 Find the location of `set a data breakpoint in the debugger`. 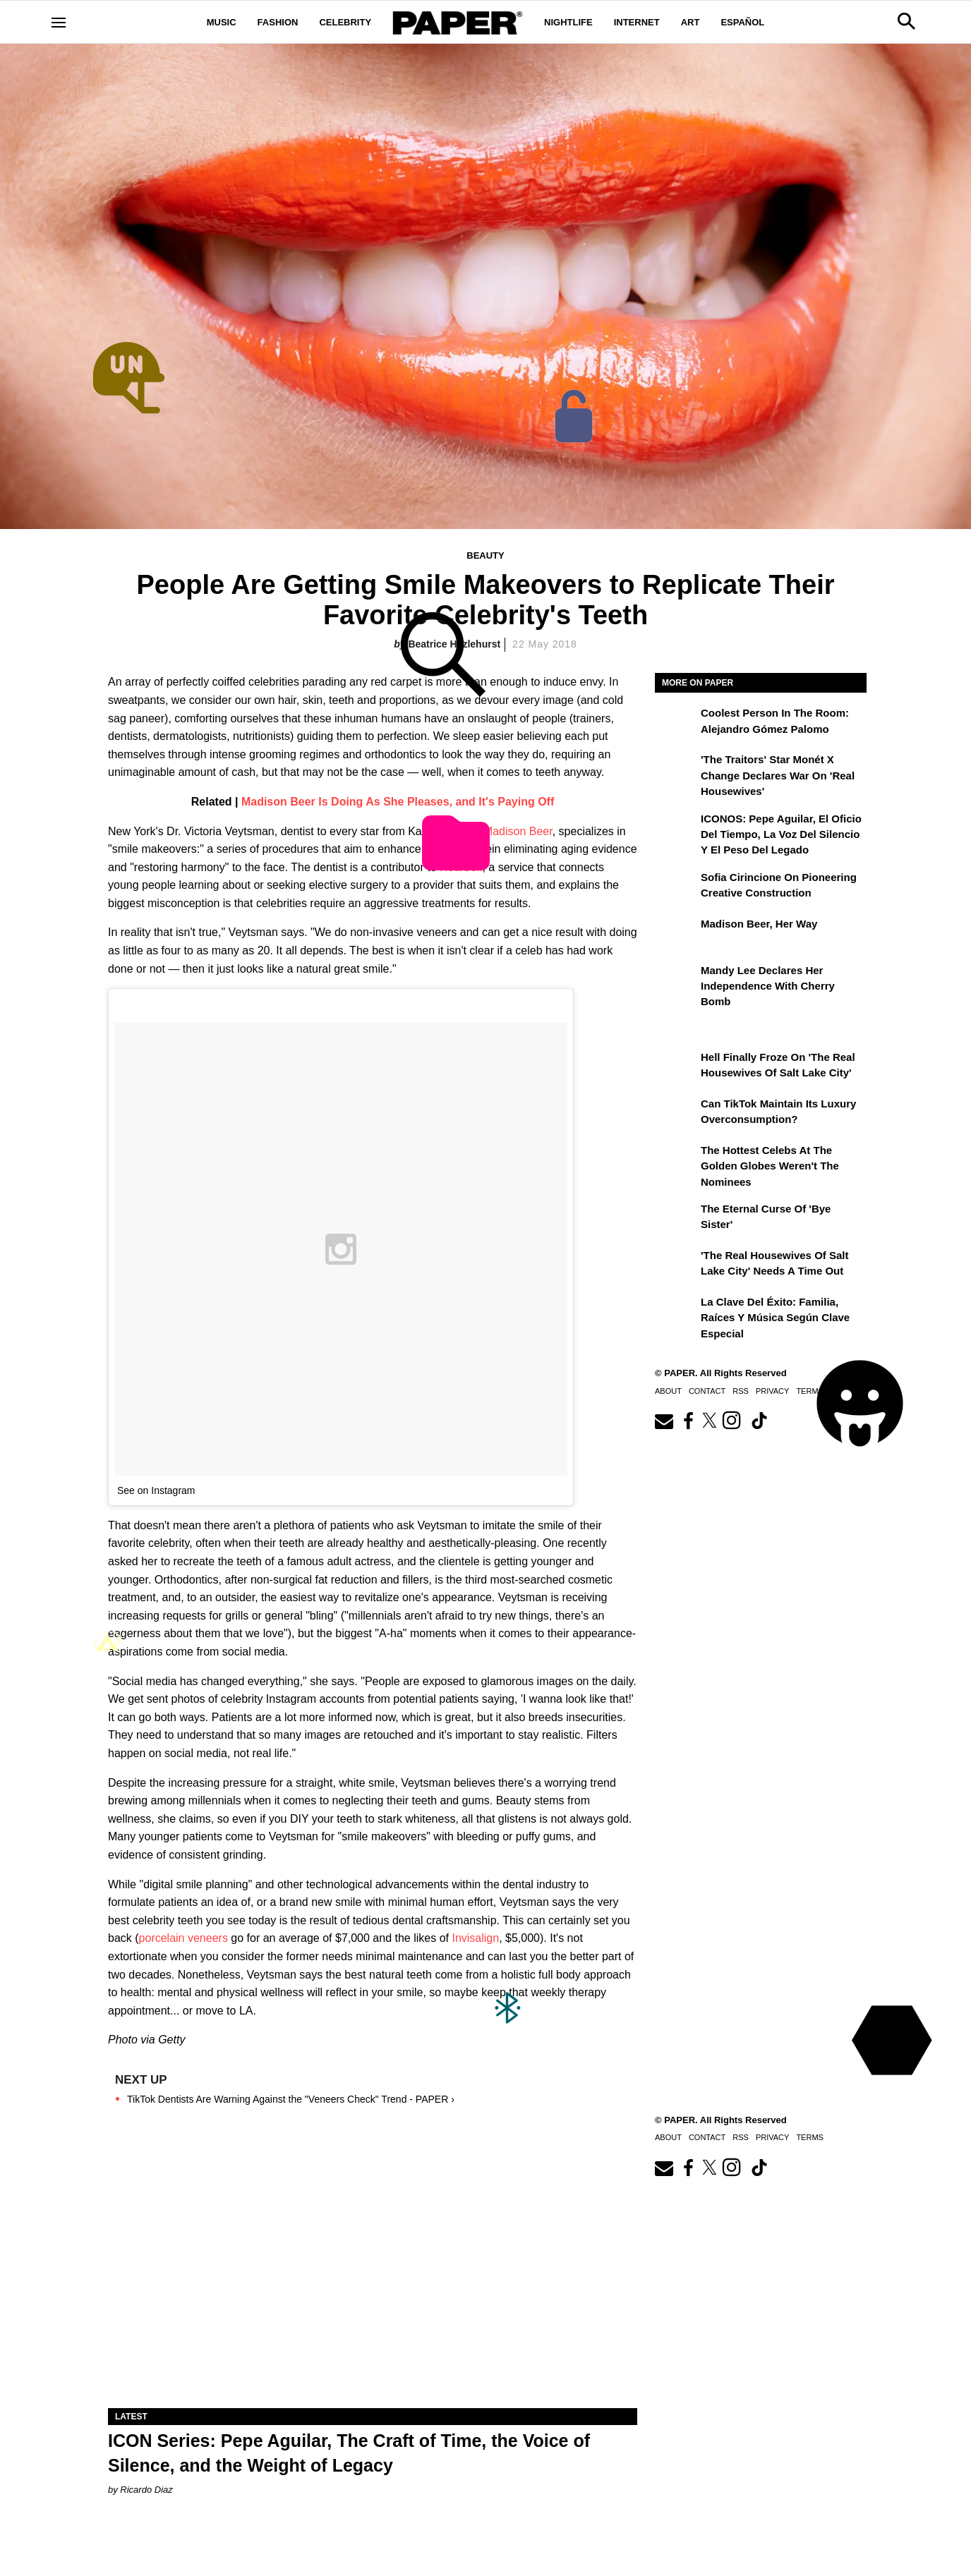

set a data breakpoint in the debugger is located at coordinates (895, 2040).